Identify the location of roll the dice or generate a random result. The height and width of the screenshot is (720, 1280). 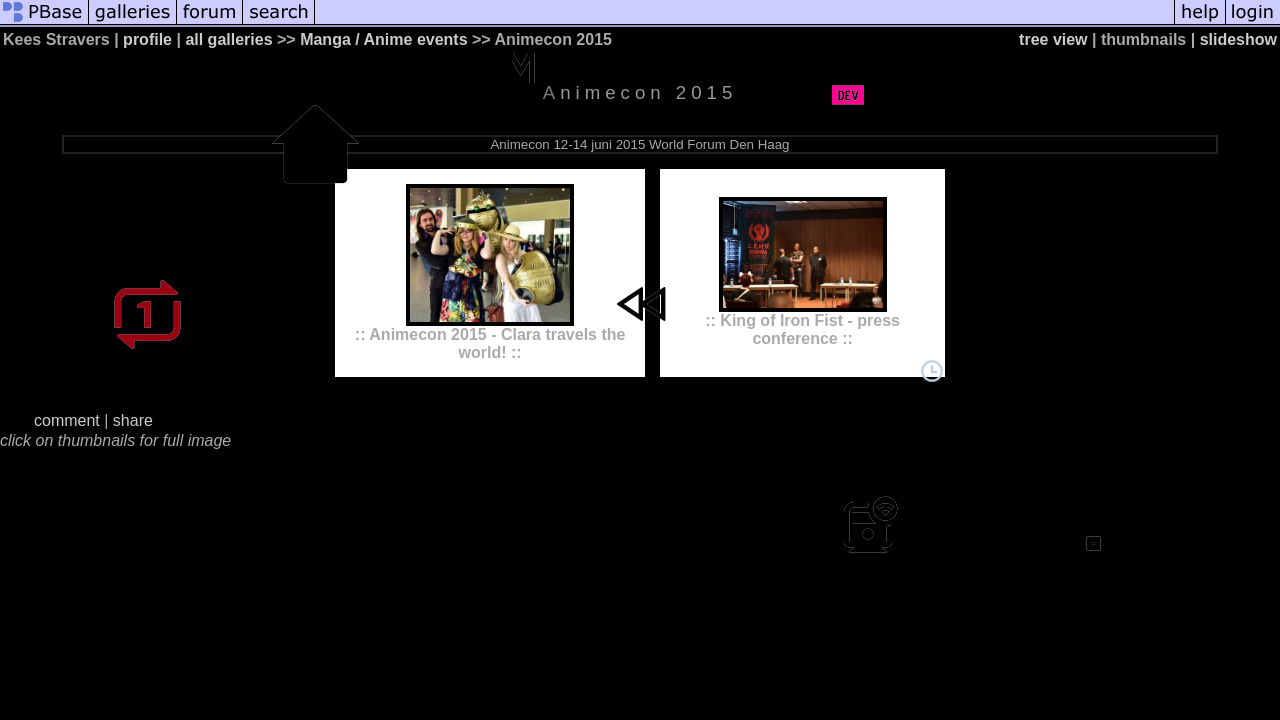
(1093, 543).